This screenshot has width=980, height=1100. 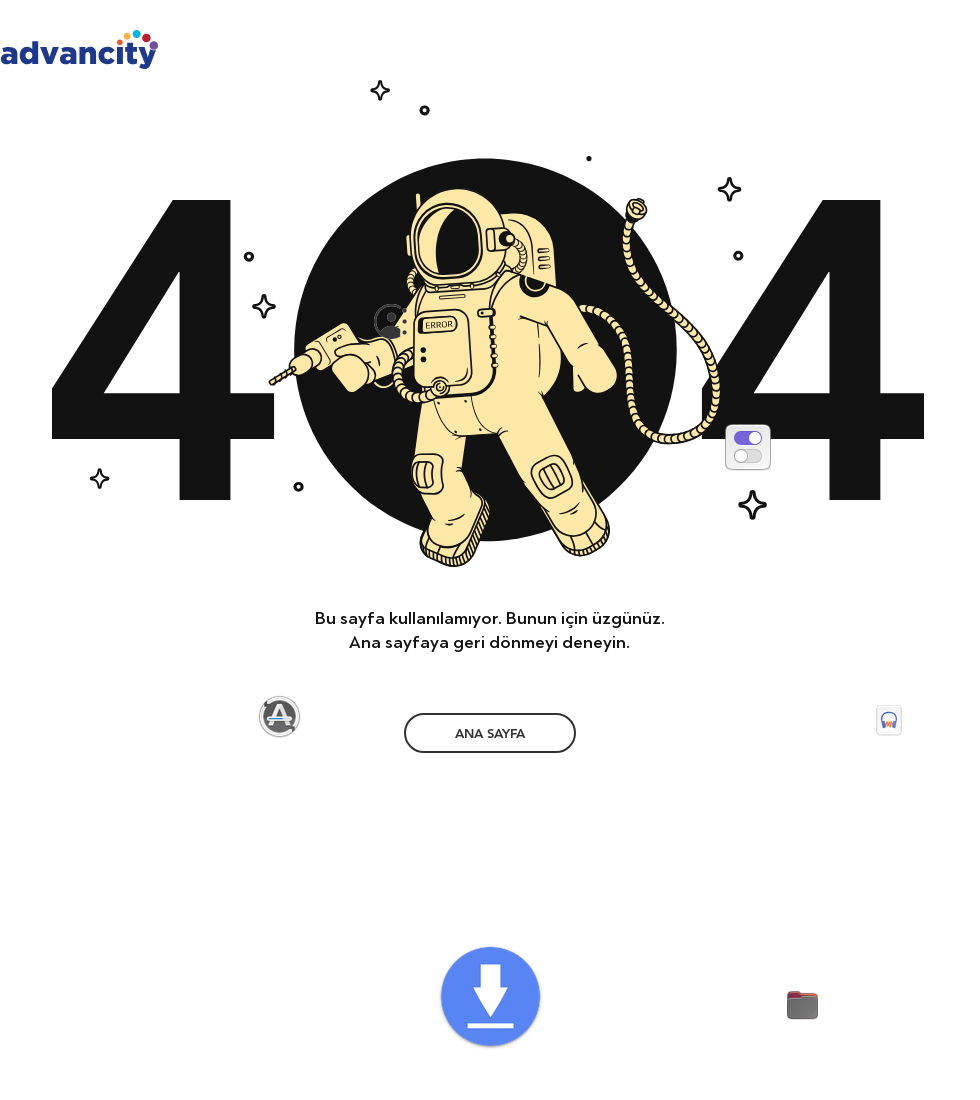 What do you see at coordinates (391, 321) in the screenshot?
I see `browse artists in your music library` at bounding box center [391, 321].